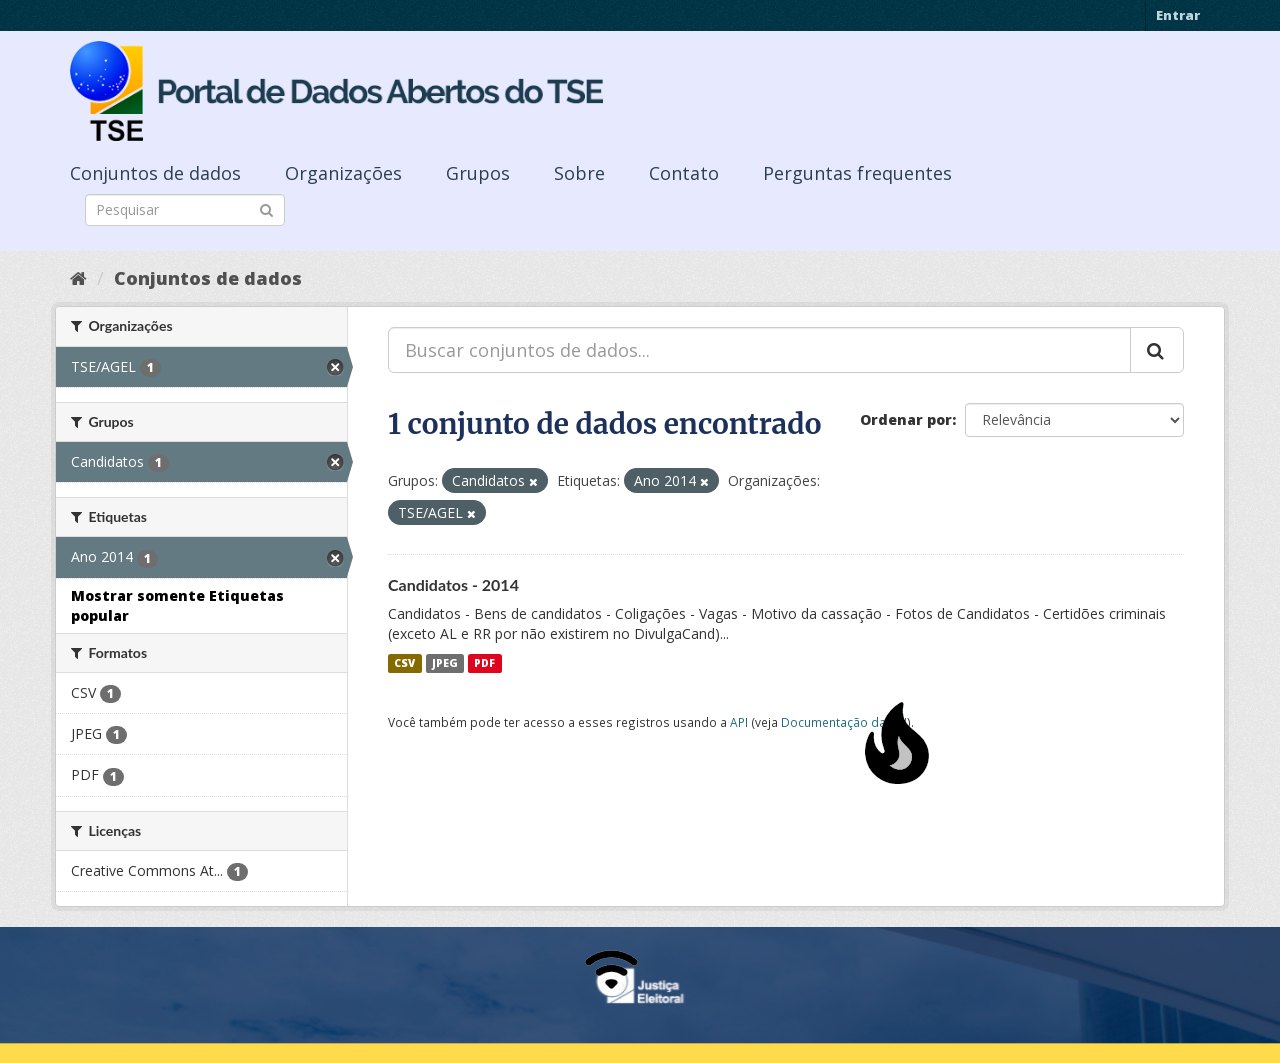 Image resolution: width=1280 pixels, height=1063 pixels. Describe the element at coordinates (897, 744) in the screenshot. I see `locate nearby fire stations` at that location.